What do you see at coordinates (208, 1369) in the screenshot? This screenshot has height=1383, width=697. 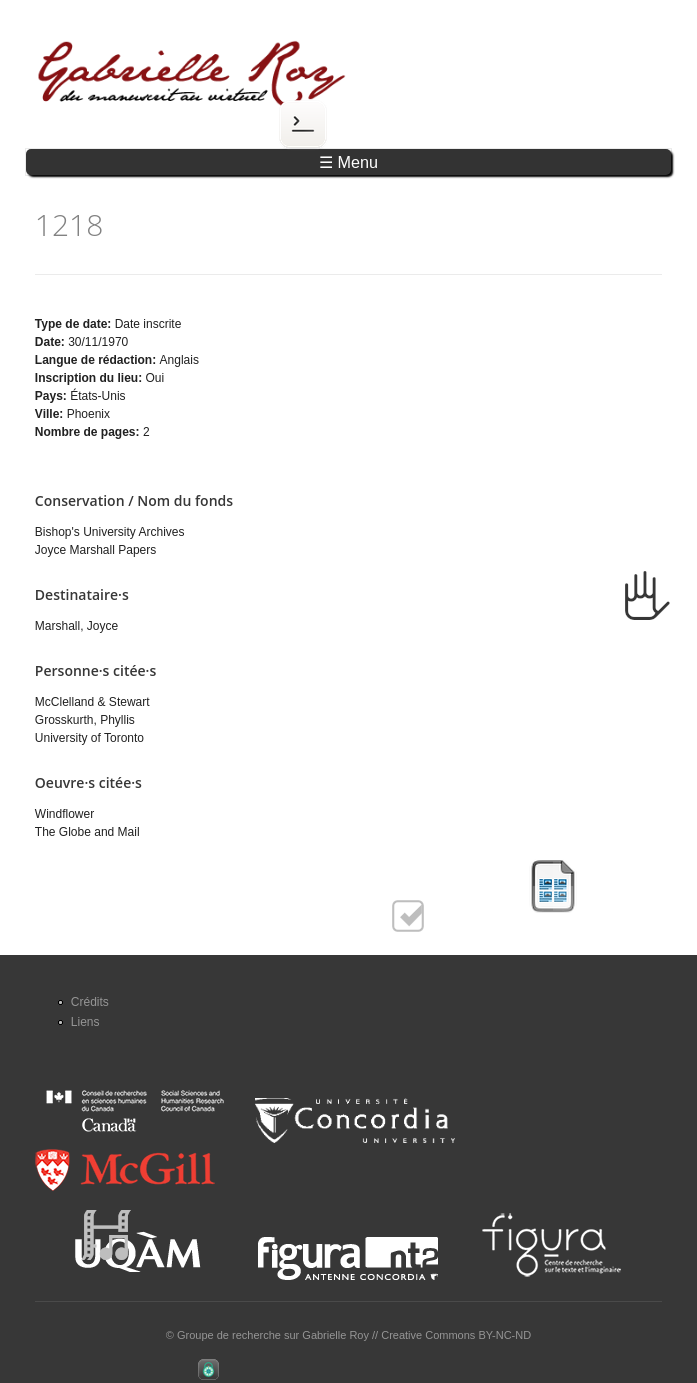 I see `open keysmith authenticator app` at bounding box center [208, 1369].